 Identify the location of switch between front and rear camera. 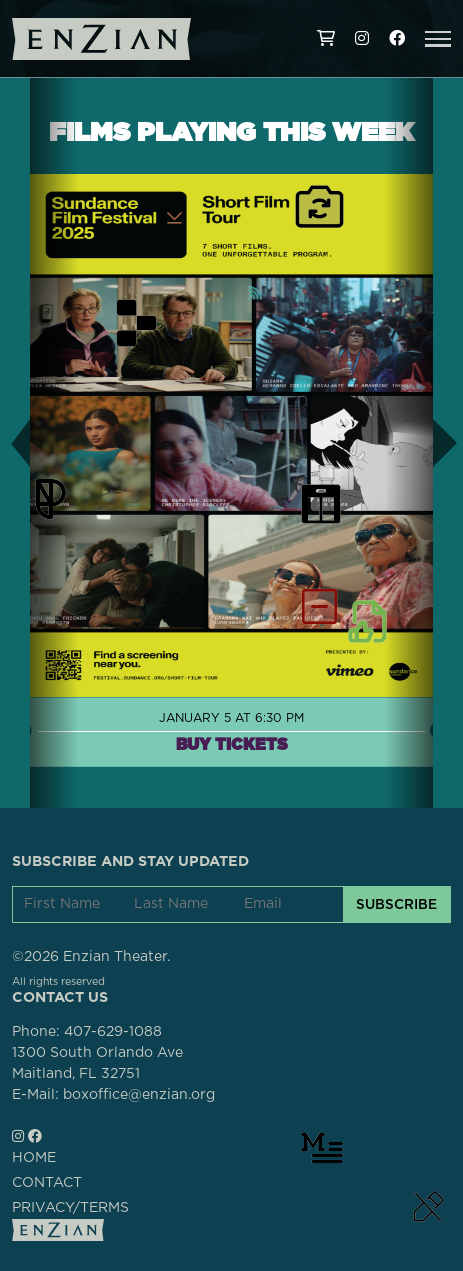
(319, 207).